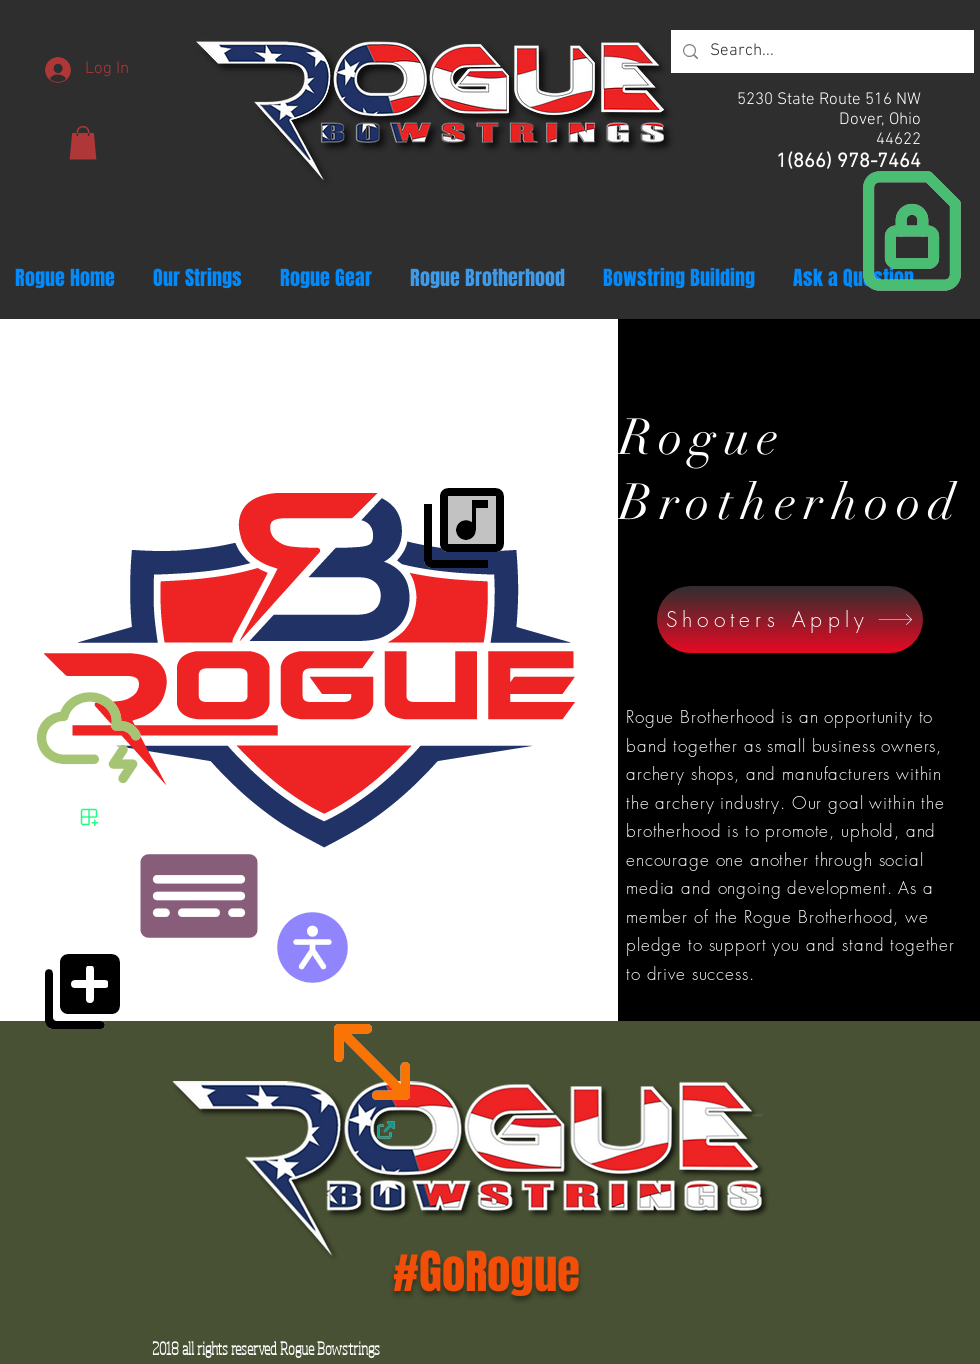 The image size is (980, 1364). What do you see at coordinates (89, 817) in the screenshot?
I see `add a new widget or tile to dashboard` at bounding box center [89, 817].